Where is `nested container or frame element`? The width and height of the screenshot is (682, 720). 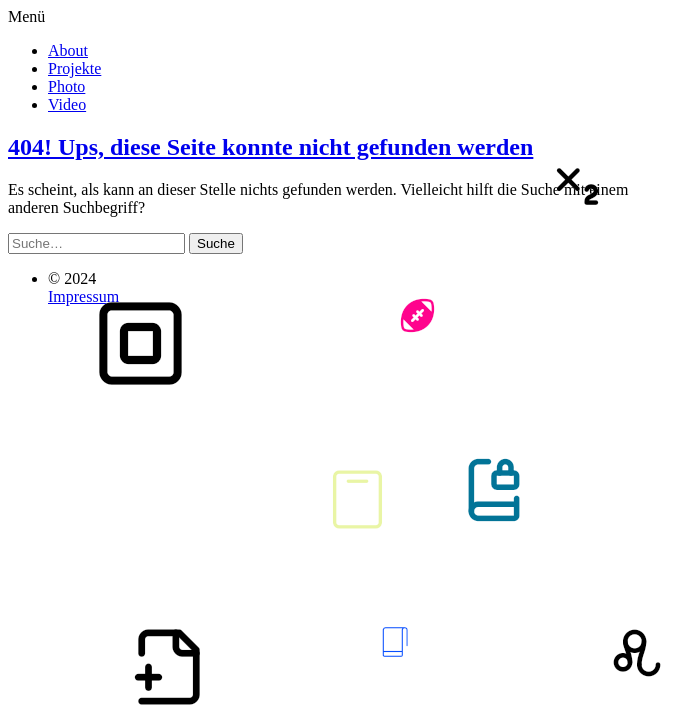 nested container or frame element is located at coordinates (140, 343).